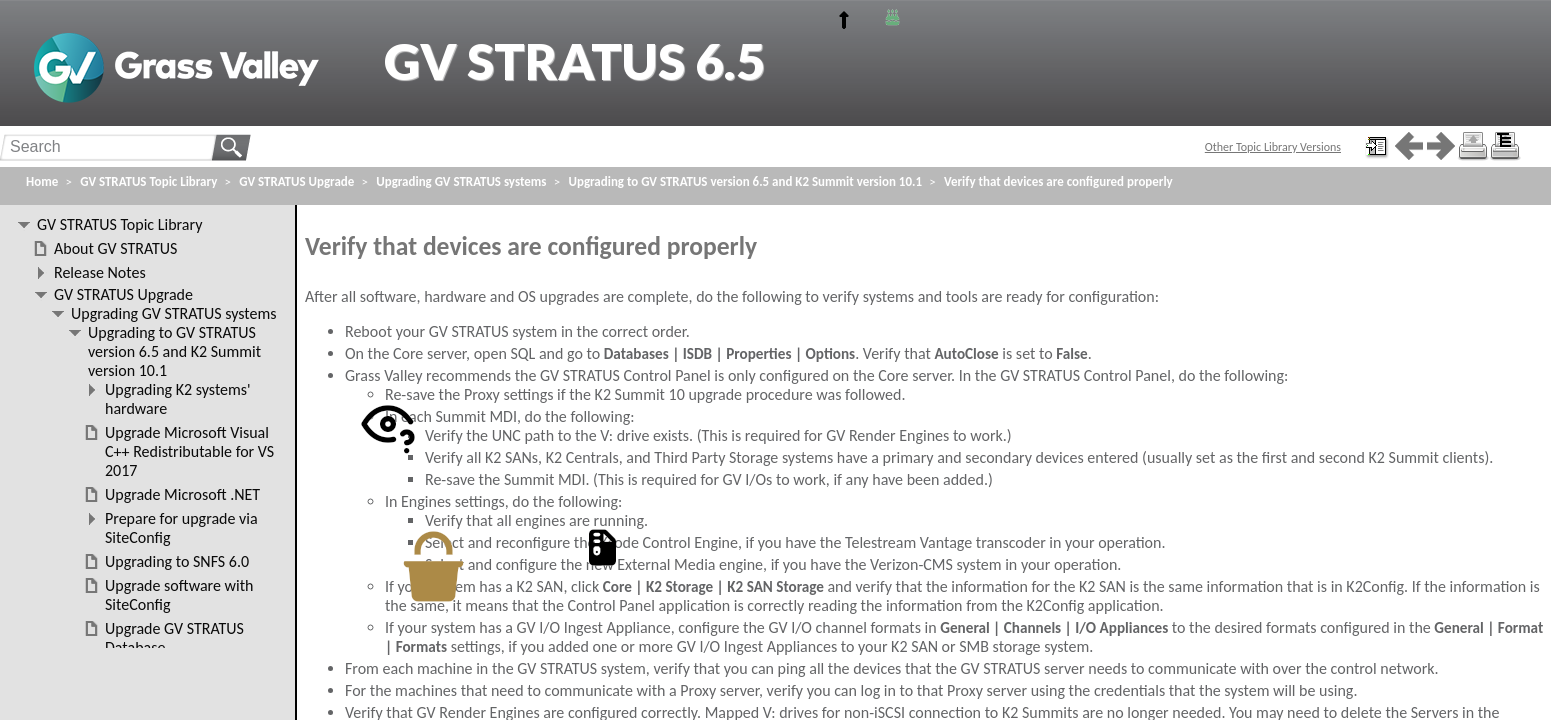 This screenshot has height=720, width=1551. I want to click on view or open a compressed archive file, so click(602, 547).